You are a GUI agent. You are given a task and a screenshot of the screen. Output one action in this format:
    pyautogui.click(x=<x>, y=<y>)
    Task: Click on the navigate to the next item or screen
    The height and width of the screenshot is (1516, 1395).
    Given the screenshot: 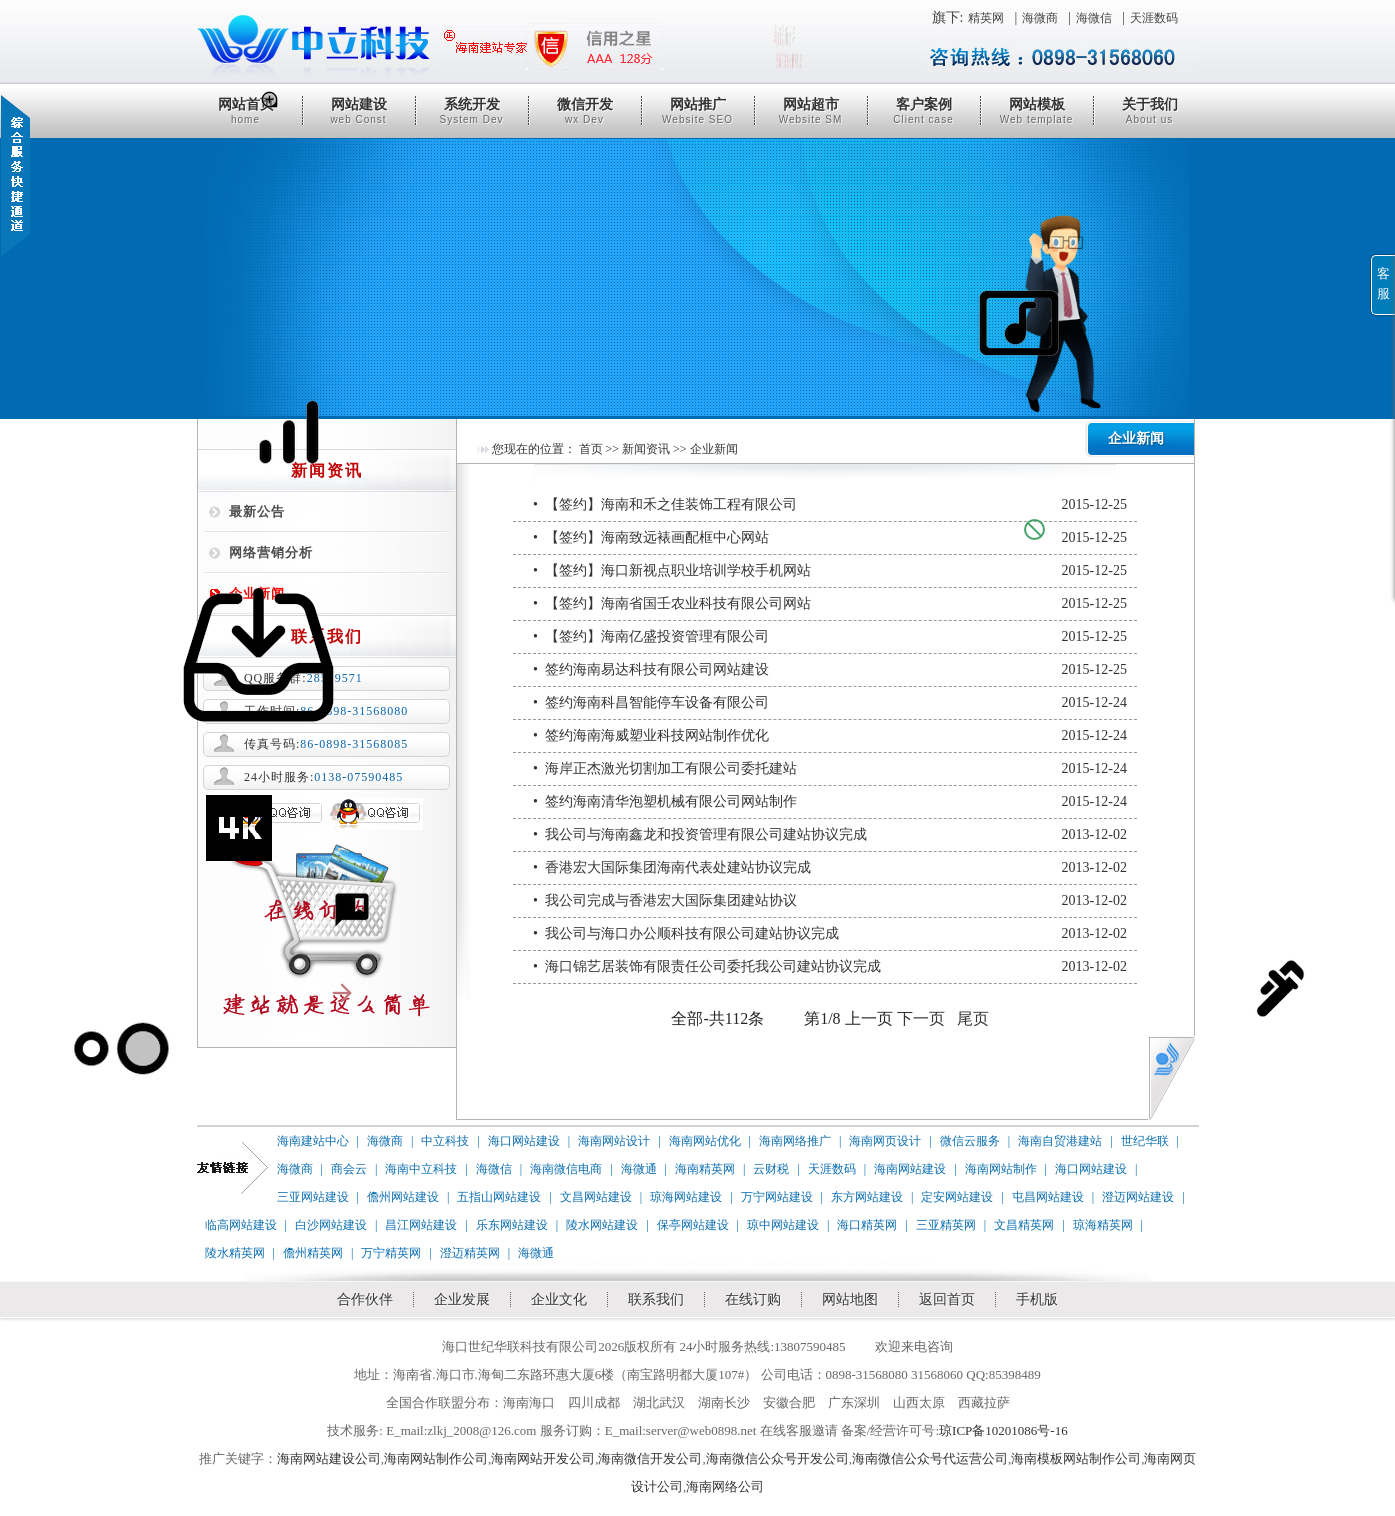 What is the action you would take?
    pyautogui.click(x=342, y=993)
    